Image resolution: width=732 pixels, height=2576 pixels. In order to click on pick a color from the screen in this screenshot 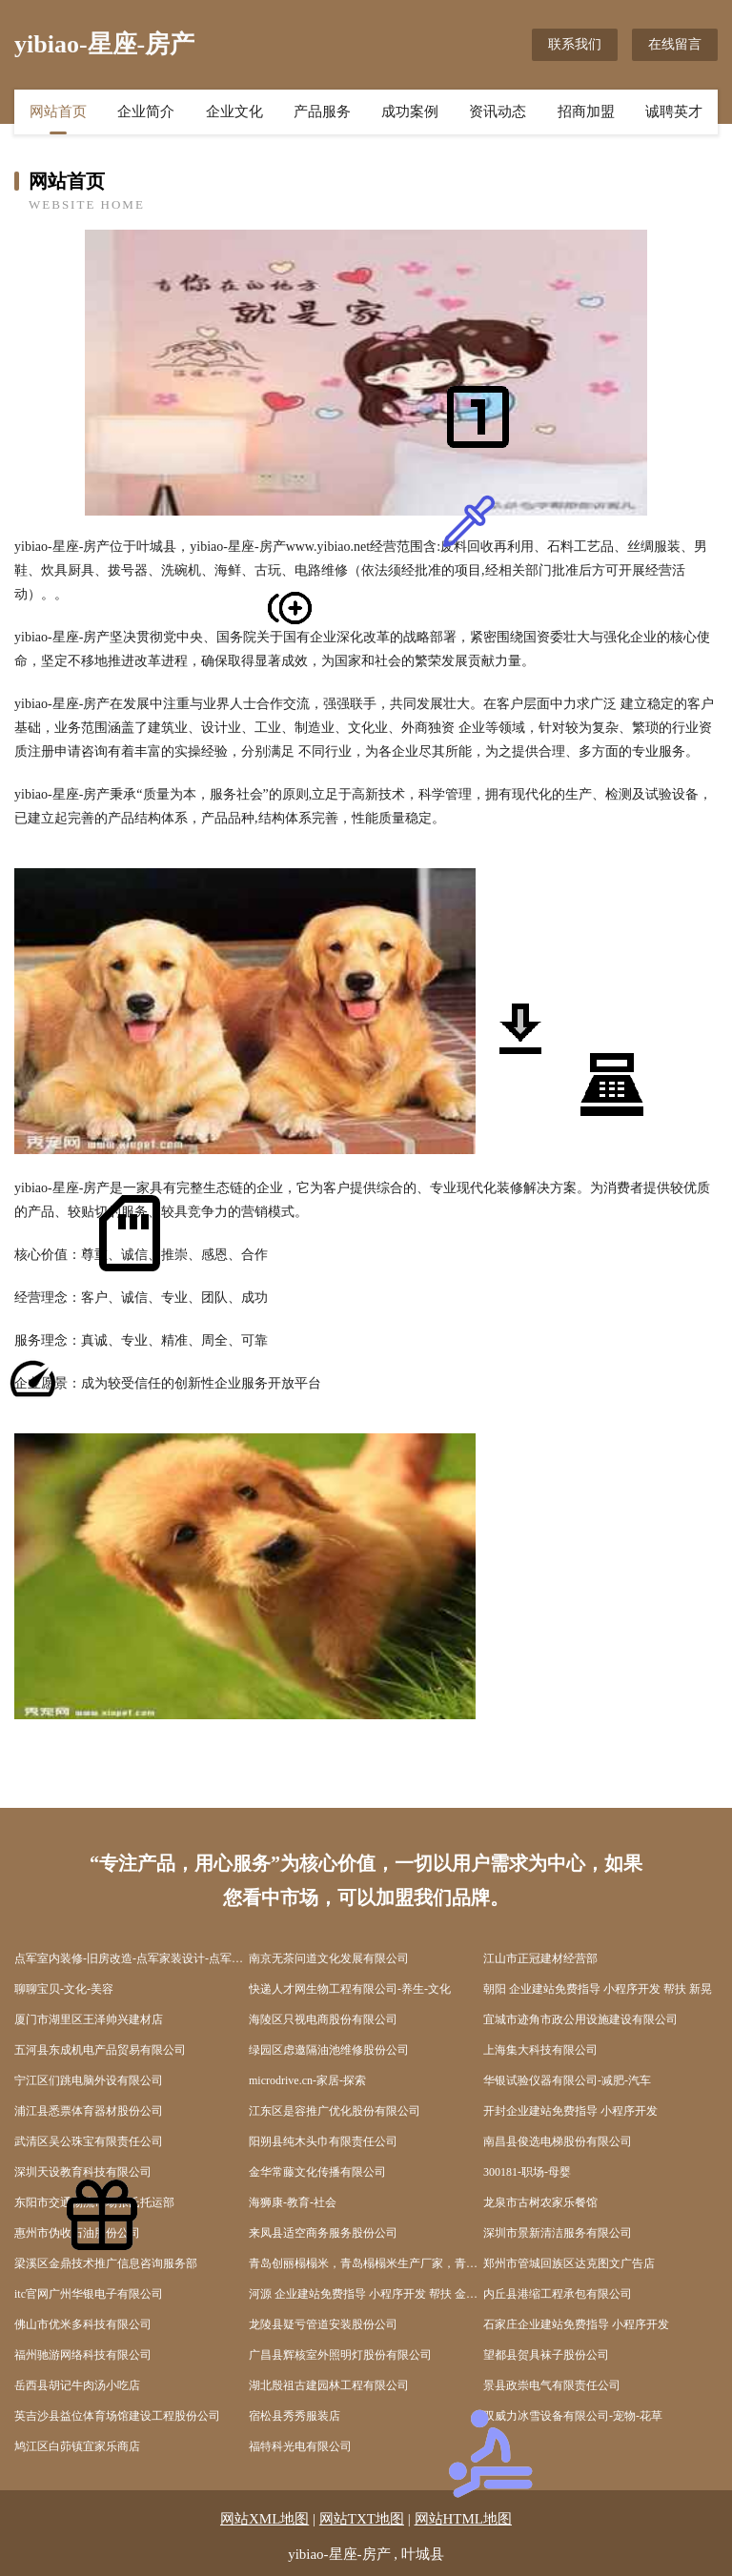, I will do `click(469, 521)`.